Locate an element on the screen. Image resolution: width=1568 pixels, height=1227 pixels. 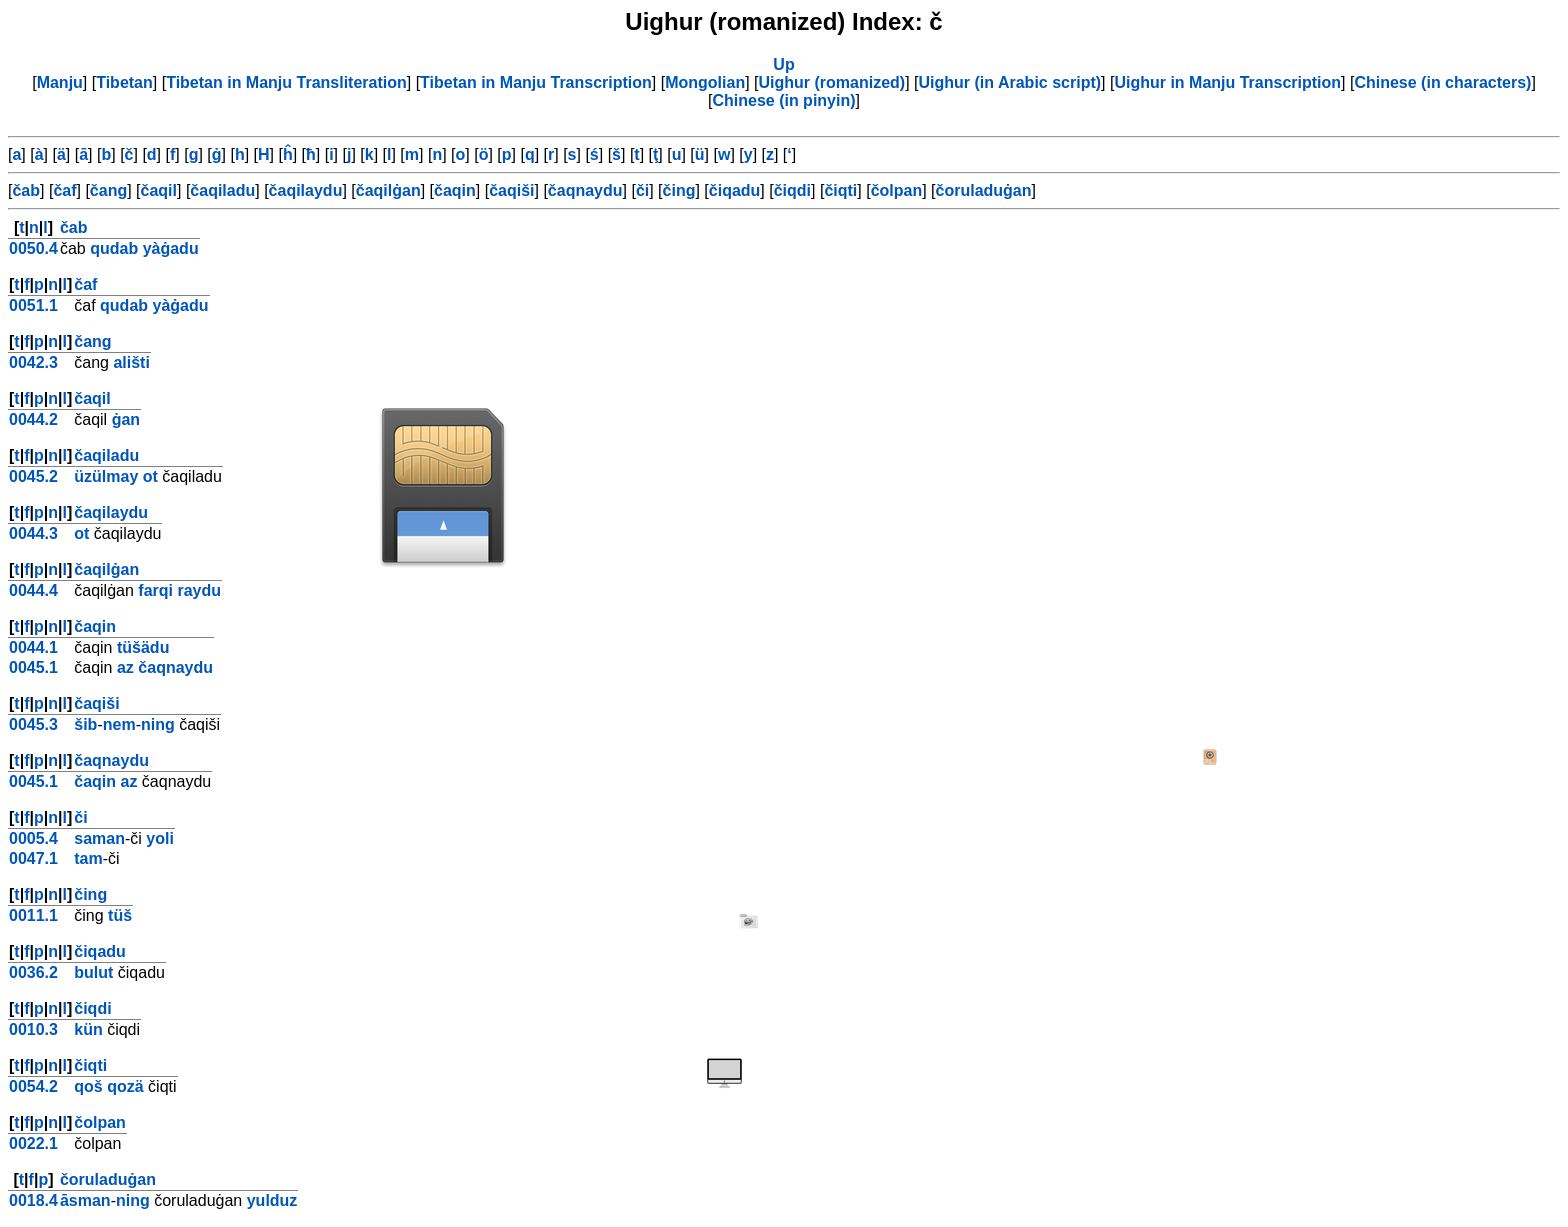
navigate to your iMac in the sidebar is located at coordinates (724, 1073).